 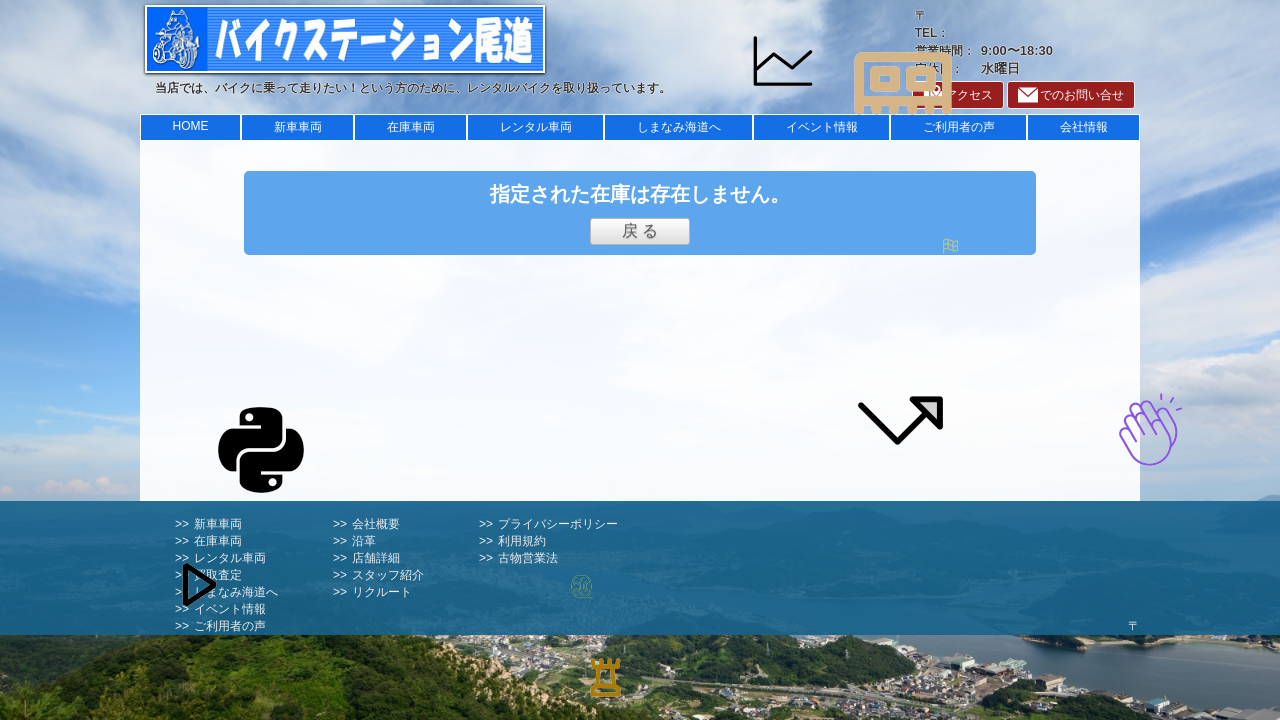 What do you see at coordinates (196, 583) in the screenshot?
I see `start debugging session` at bounding box center [196, 583].